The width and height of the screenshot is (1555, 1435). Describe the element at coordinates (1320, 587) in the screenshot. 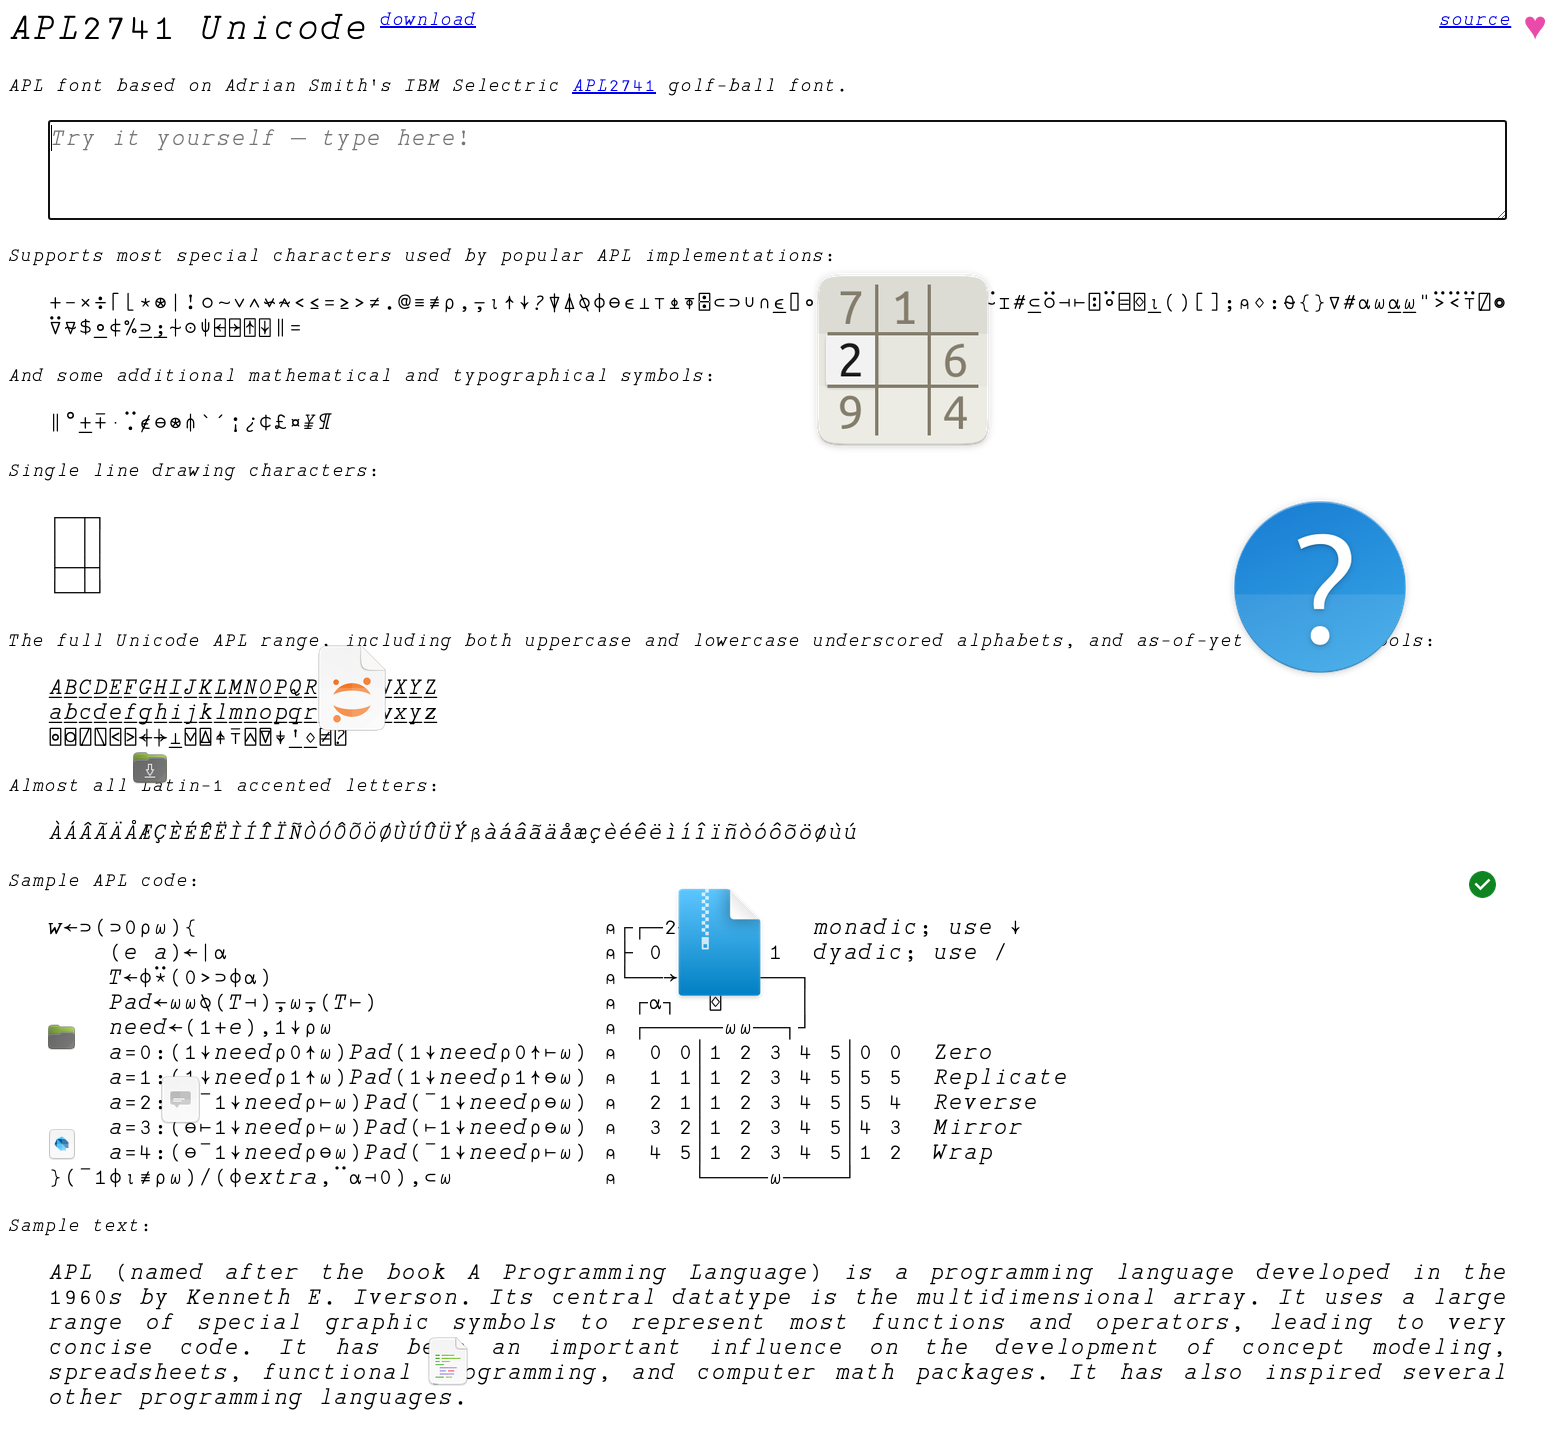

I see `open the help center or documentation` at that location.